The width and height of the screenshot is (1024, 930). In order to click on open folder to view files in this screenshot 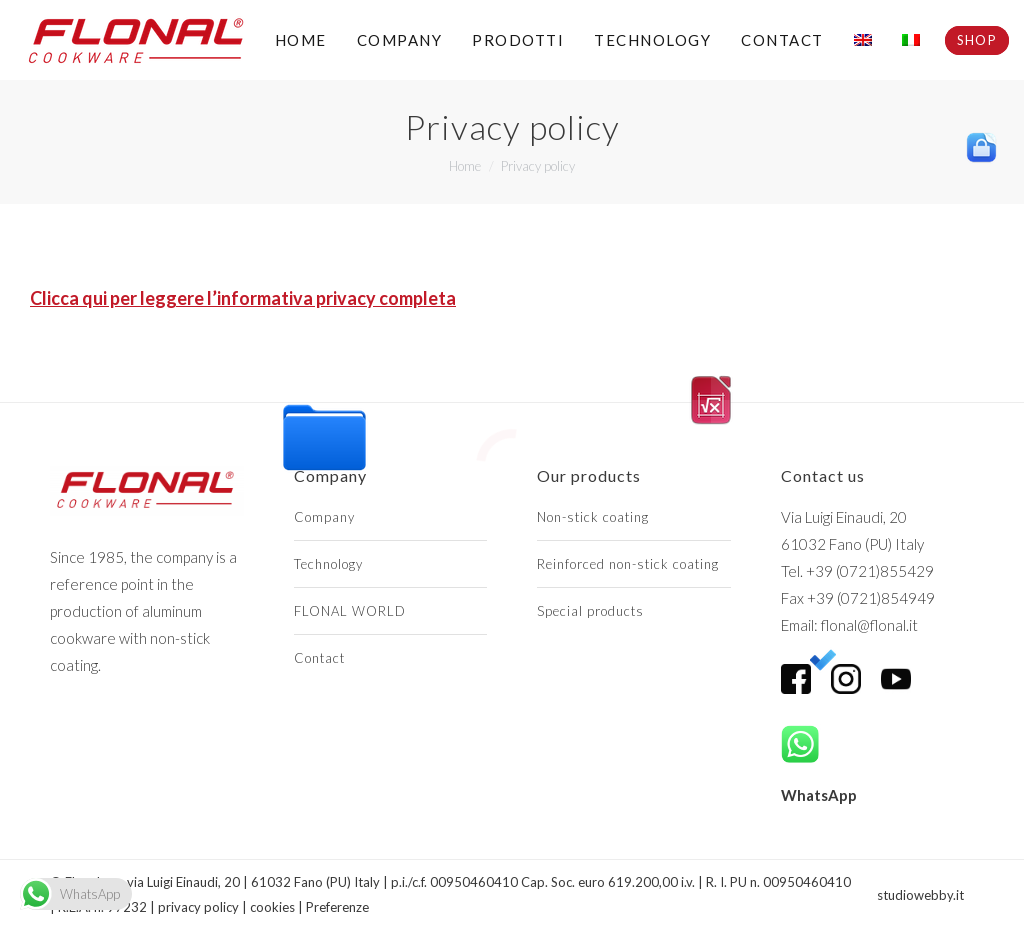, I will do `click(324, 437)`.